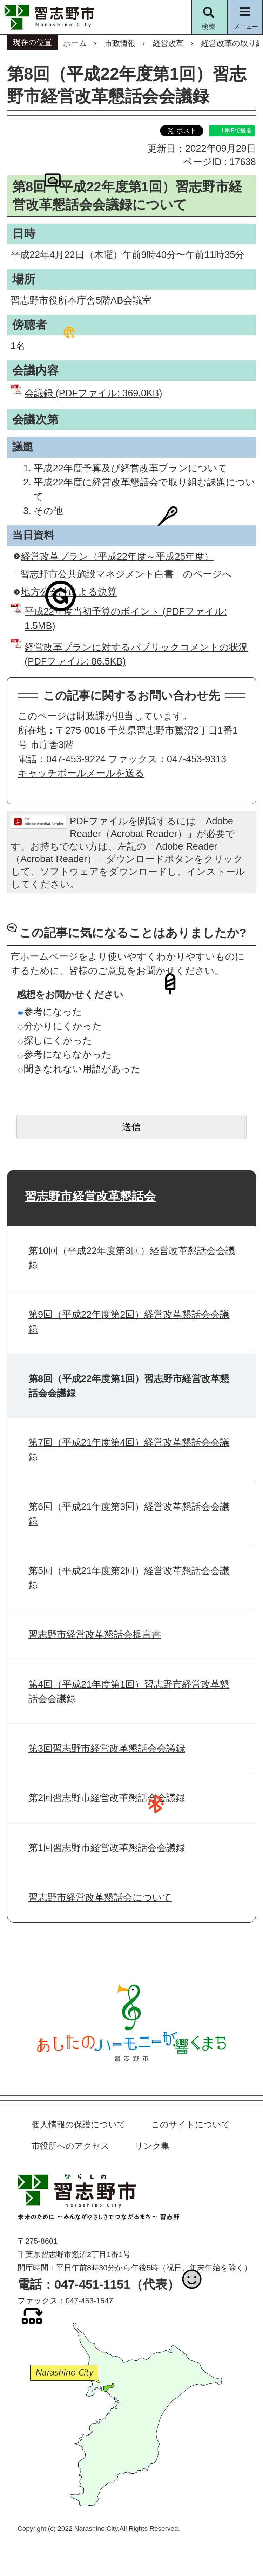 The height and width of the screenshot is (2576, 263). Describe the element at coordinates (69, 332) in the screenshot. I see `add a new language or region` at that location.